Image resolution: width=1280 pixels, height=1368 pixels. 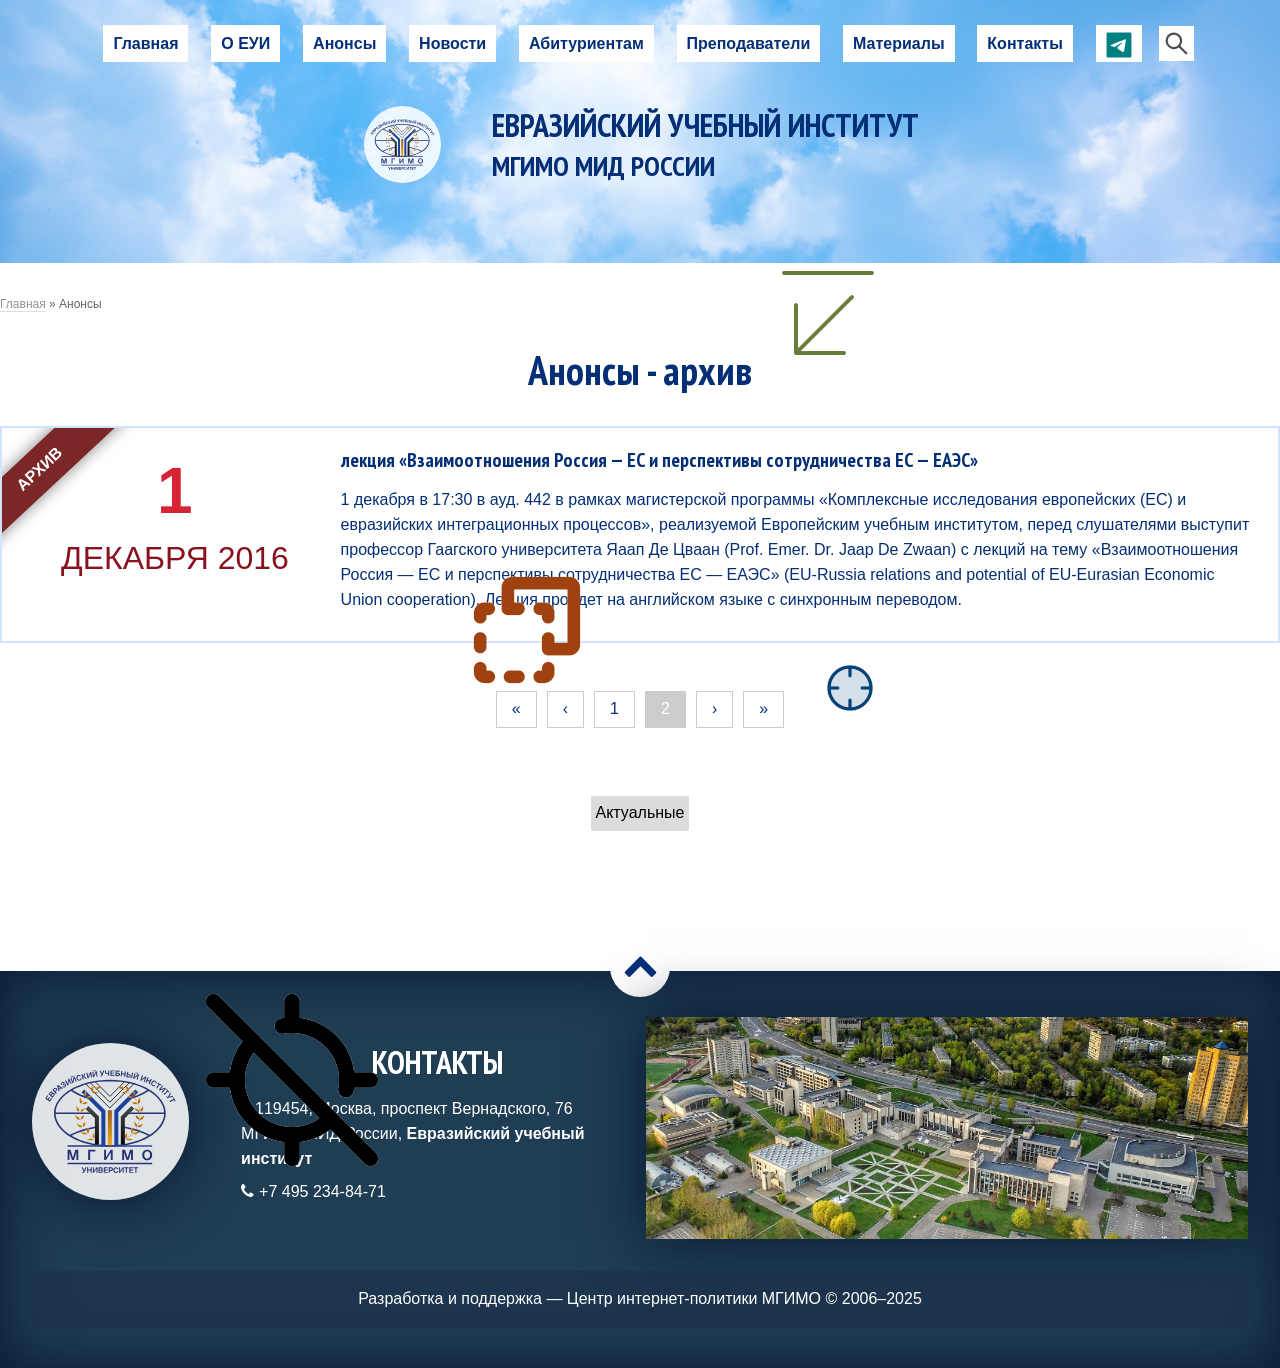 What do you see at coordinates (824, 313) in the screenshot?
I see `move item to bottom-left corner` at bounding box center [824, 313].